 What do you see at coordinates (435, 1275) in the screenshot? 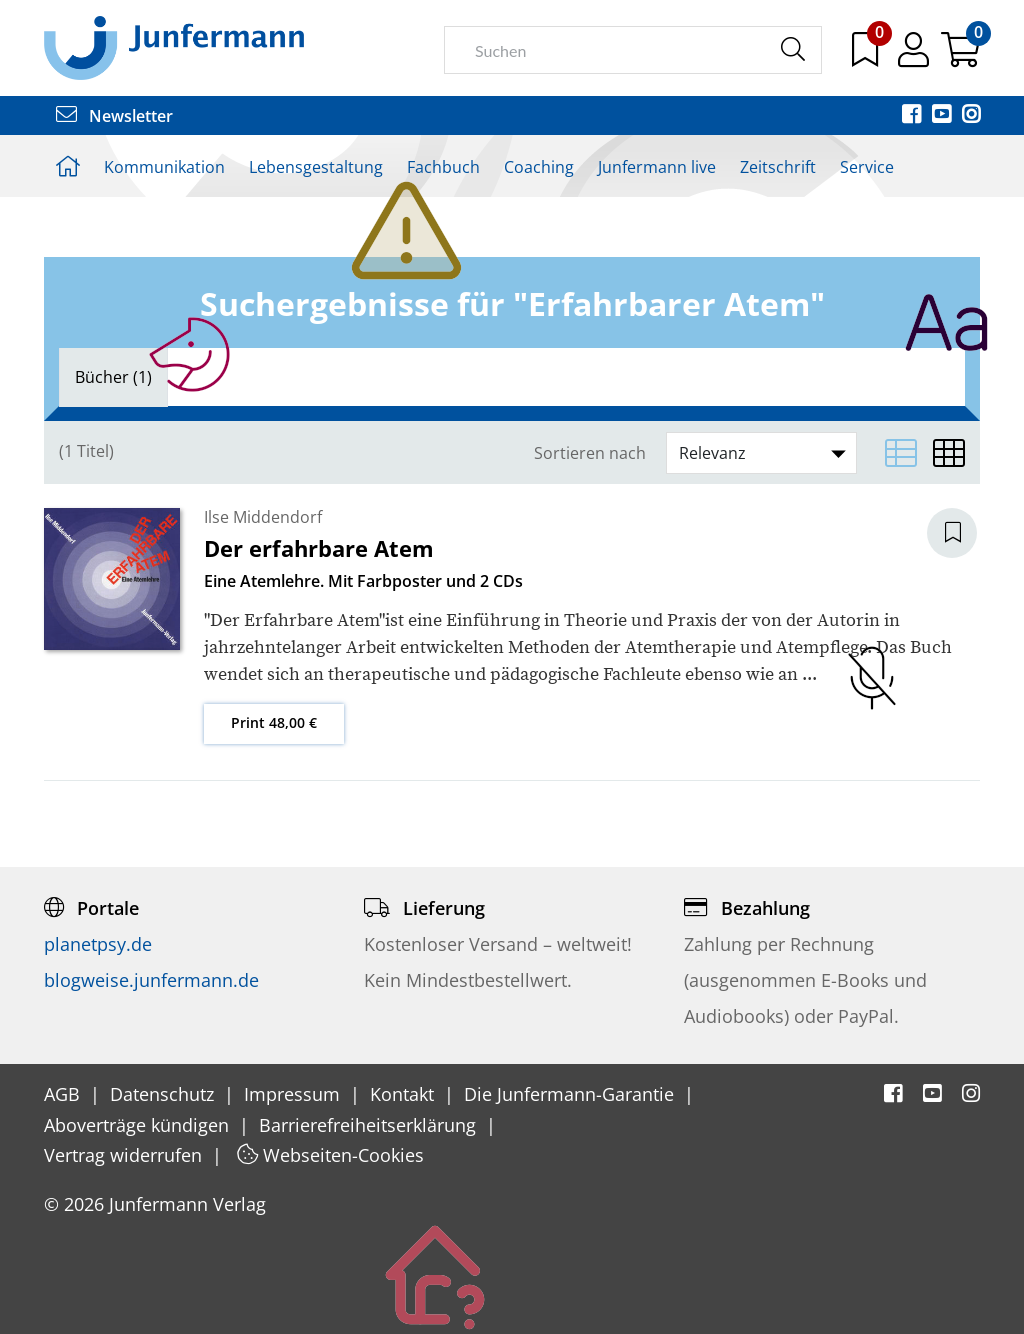
I see `get help or FAQ about home settings` at bounding box center [435, 1275].